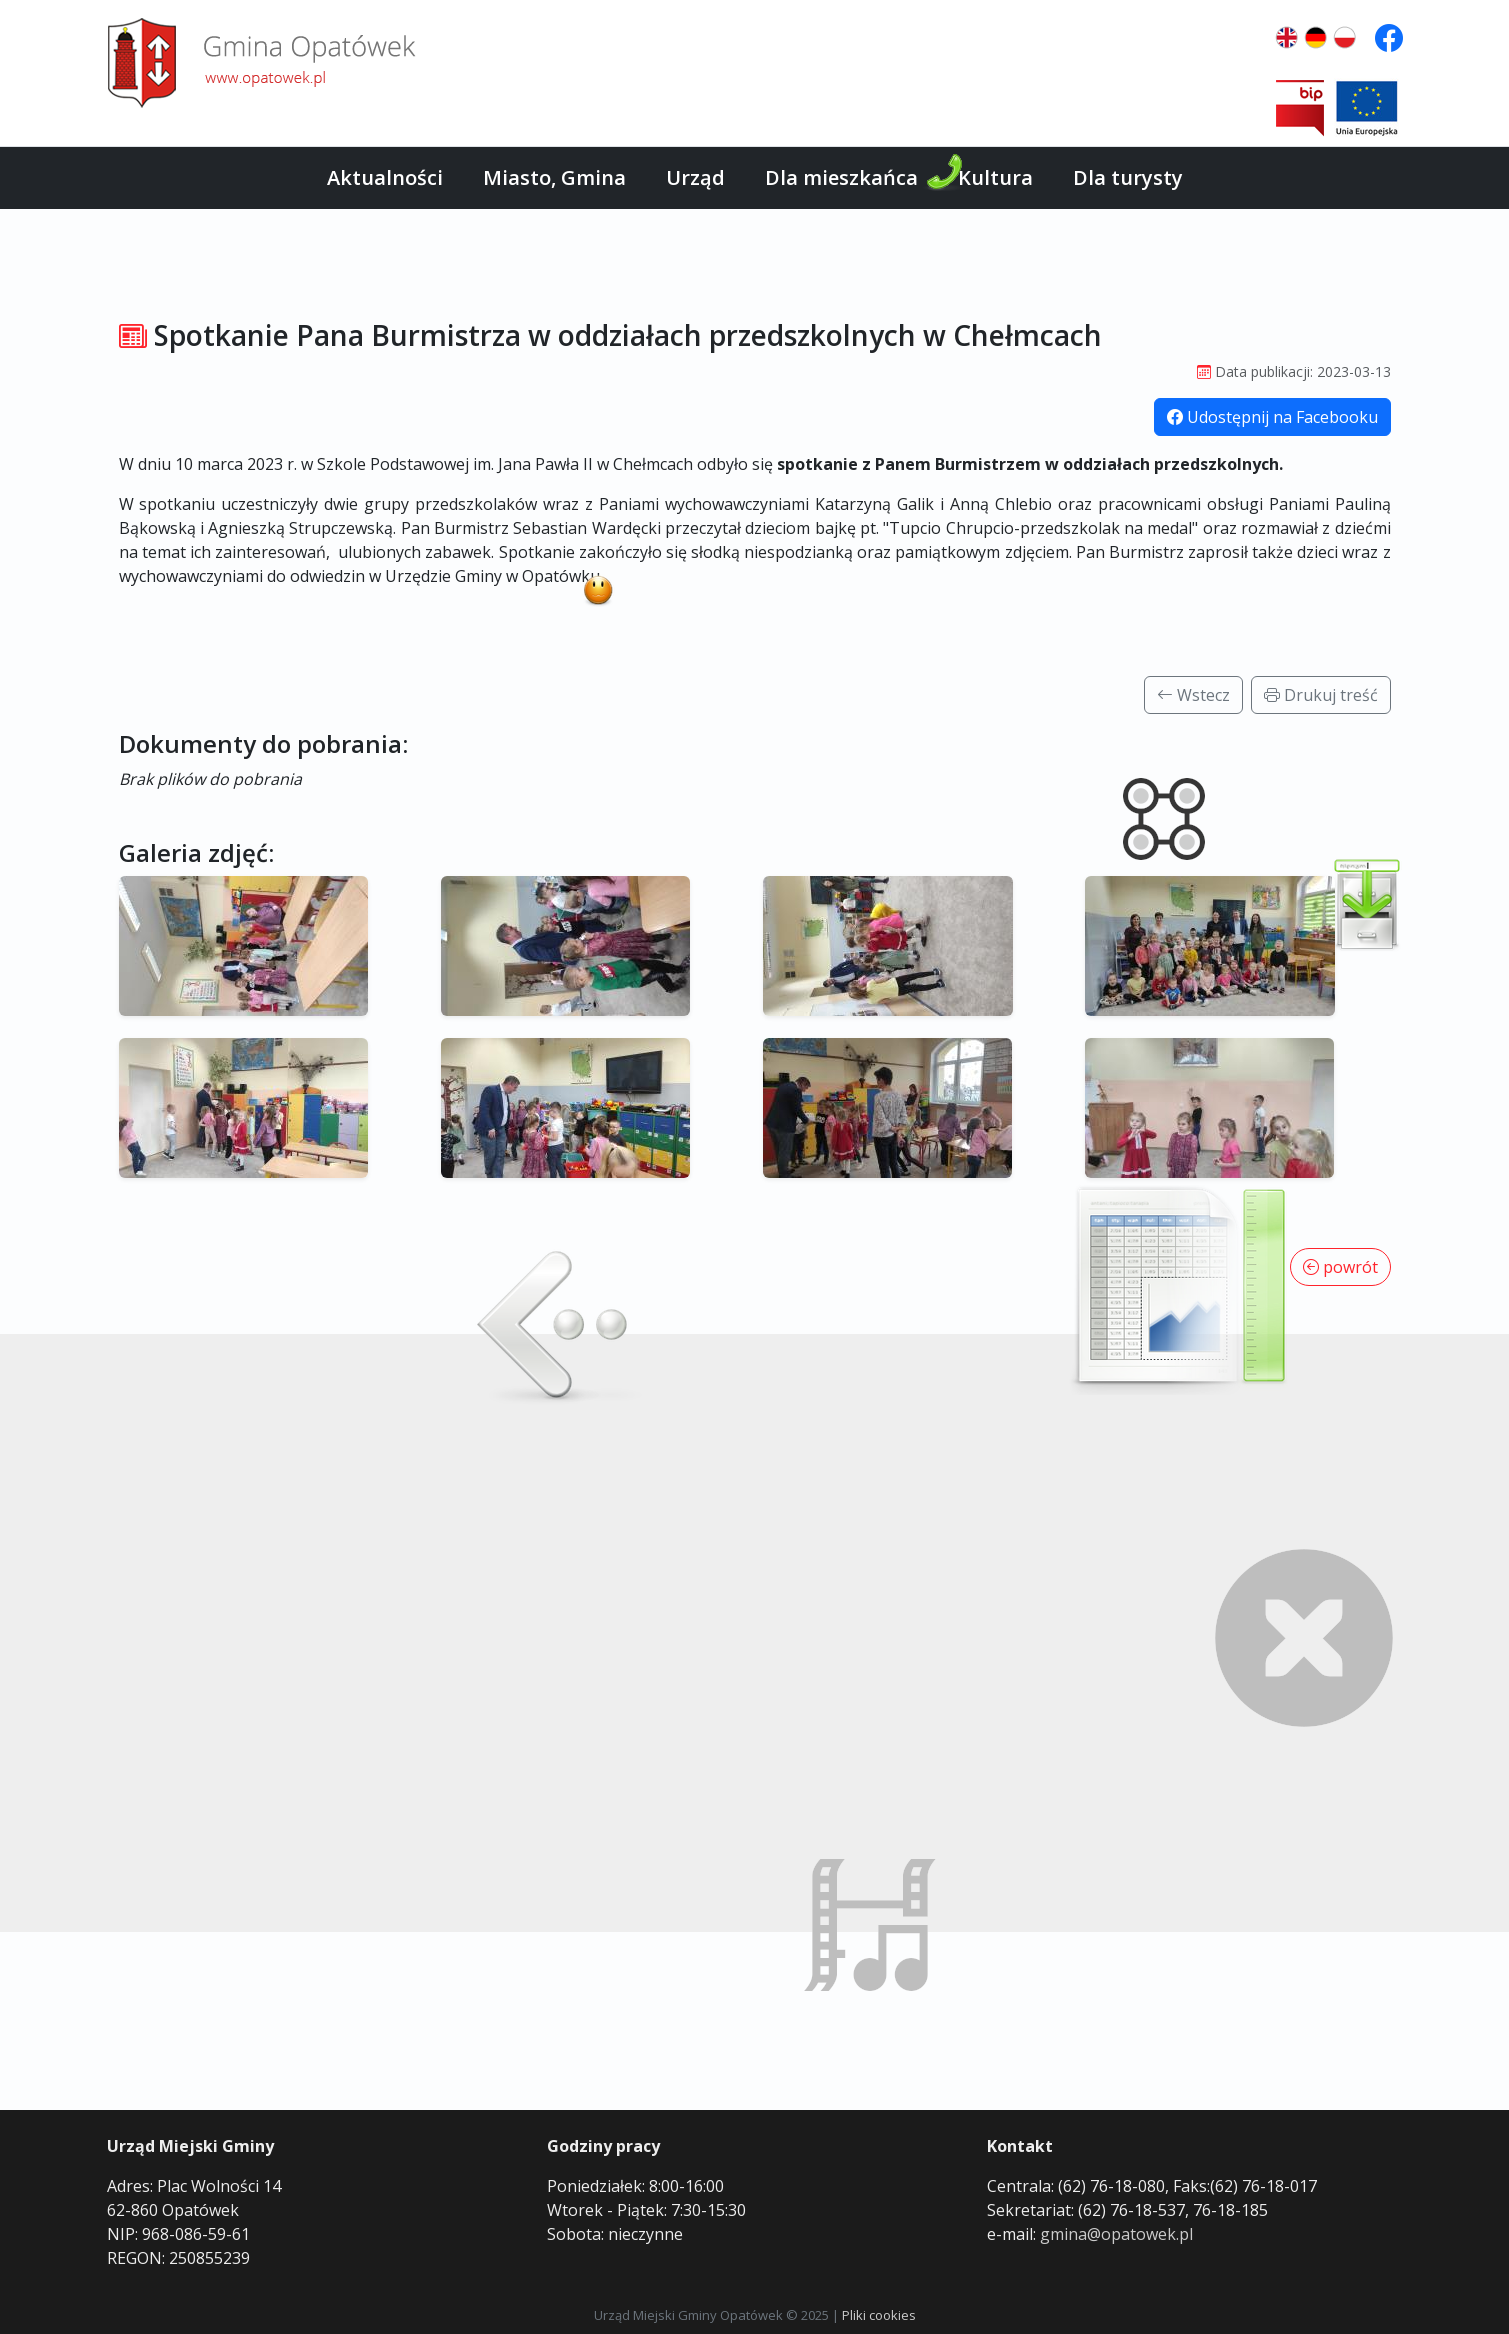 This screenshot has height=2334, width=1509. Describe the element at coordinates (553, 1324) in the screenshot. I see `go back to the previous screen or page` at that location.